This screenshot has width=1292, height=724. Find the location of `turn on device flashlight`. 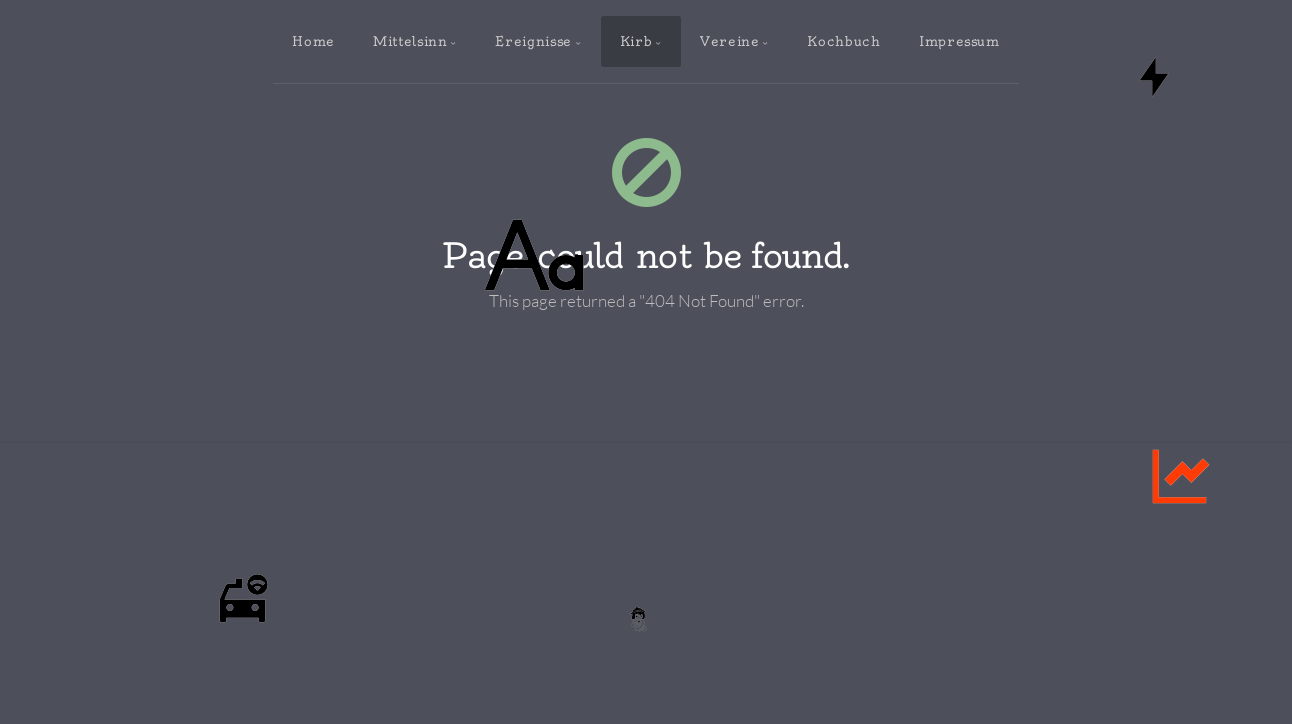

turn on device flashlight is located at coordinates (1154, 77).